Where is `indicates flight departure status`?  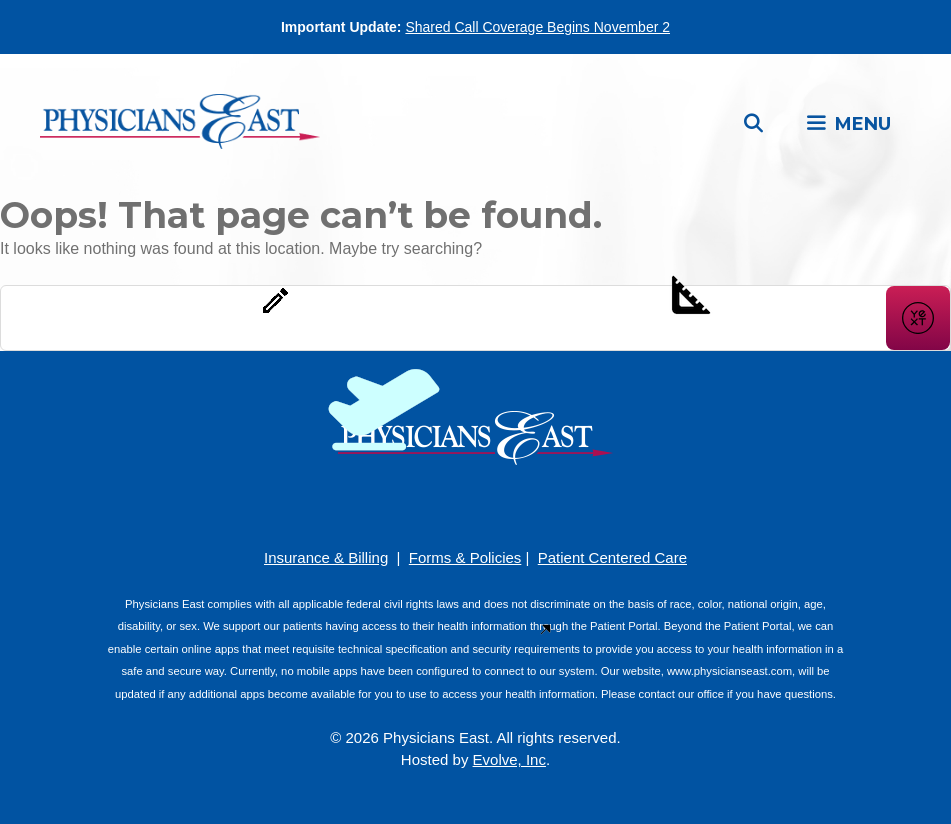
indicates flight departure status is located at coordinates (384, 406).